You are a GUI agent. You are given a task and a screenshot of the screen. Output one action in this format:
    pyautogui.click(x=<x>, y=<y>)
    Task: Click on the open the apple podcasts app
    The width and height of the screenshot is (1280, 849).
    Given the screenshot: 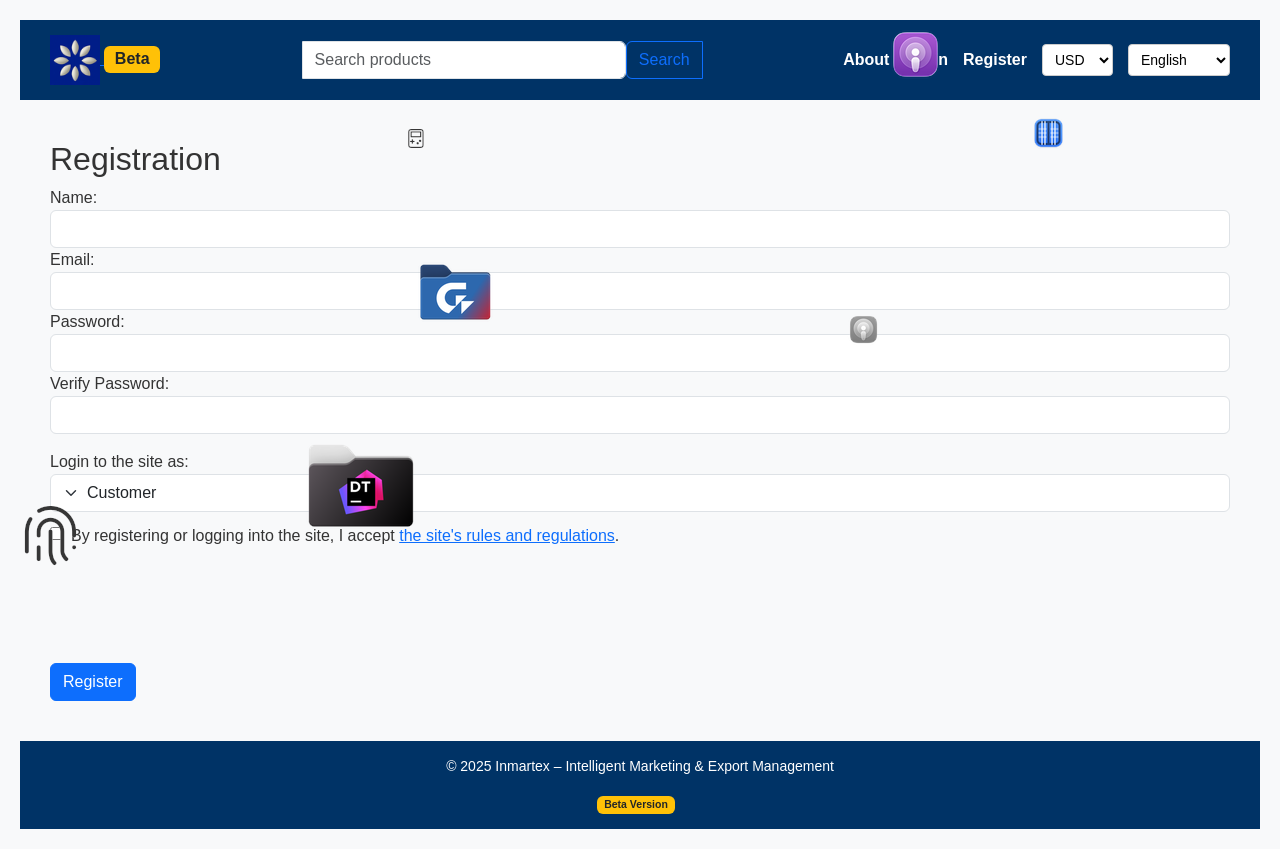 What is the action you would take?
    pyautogui.click(x=915, y=54)
    